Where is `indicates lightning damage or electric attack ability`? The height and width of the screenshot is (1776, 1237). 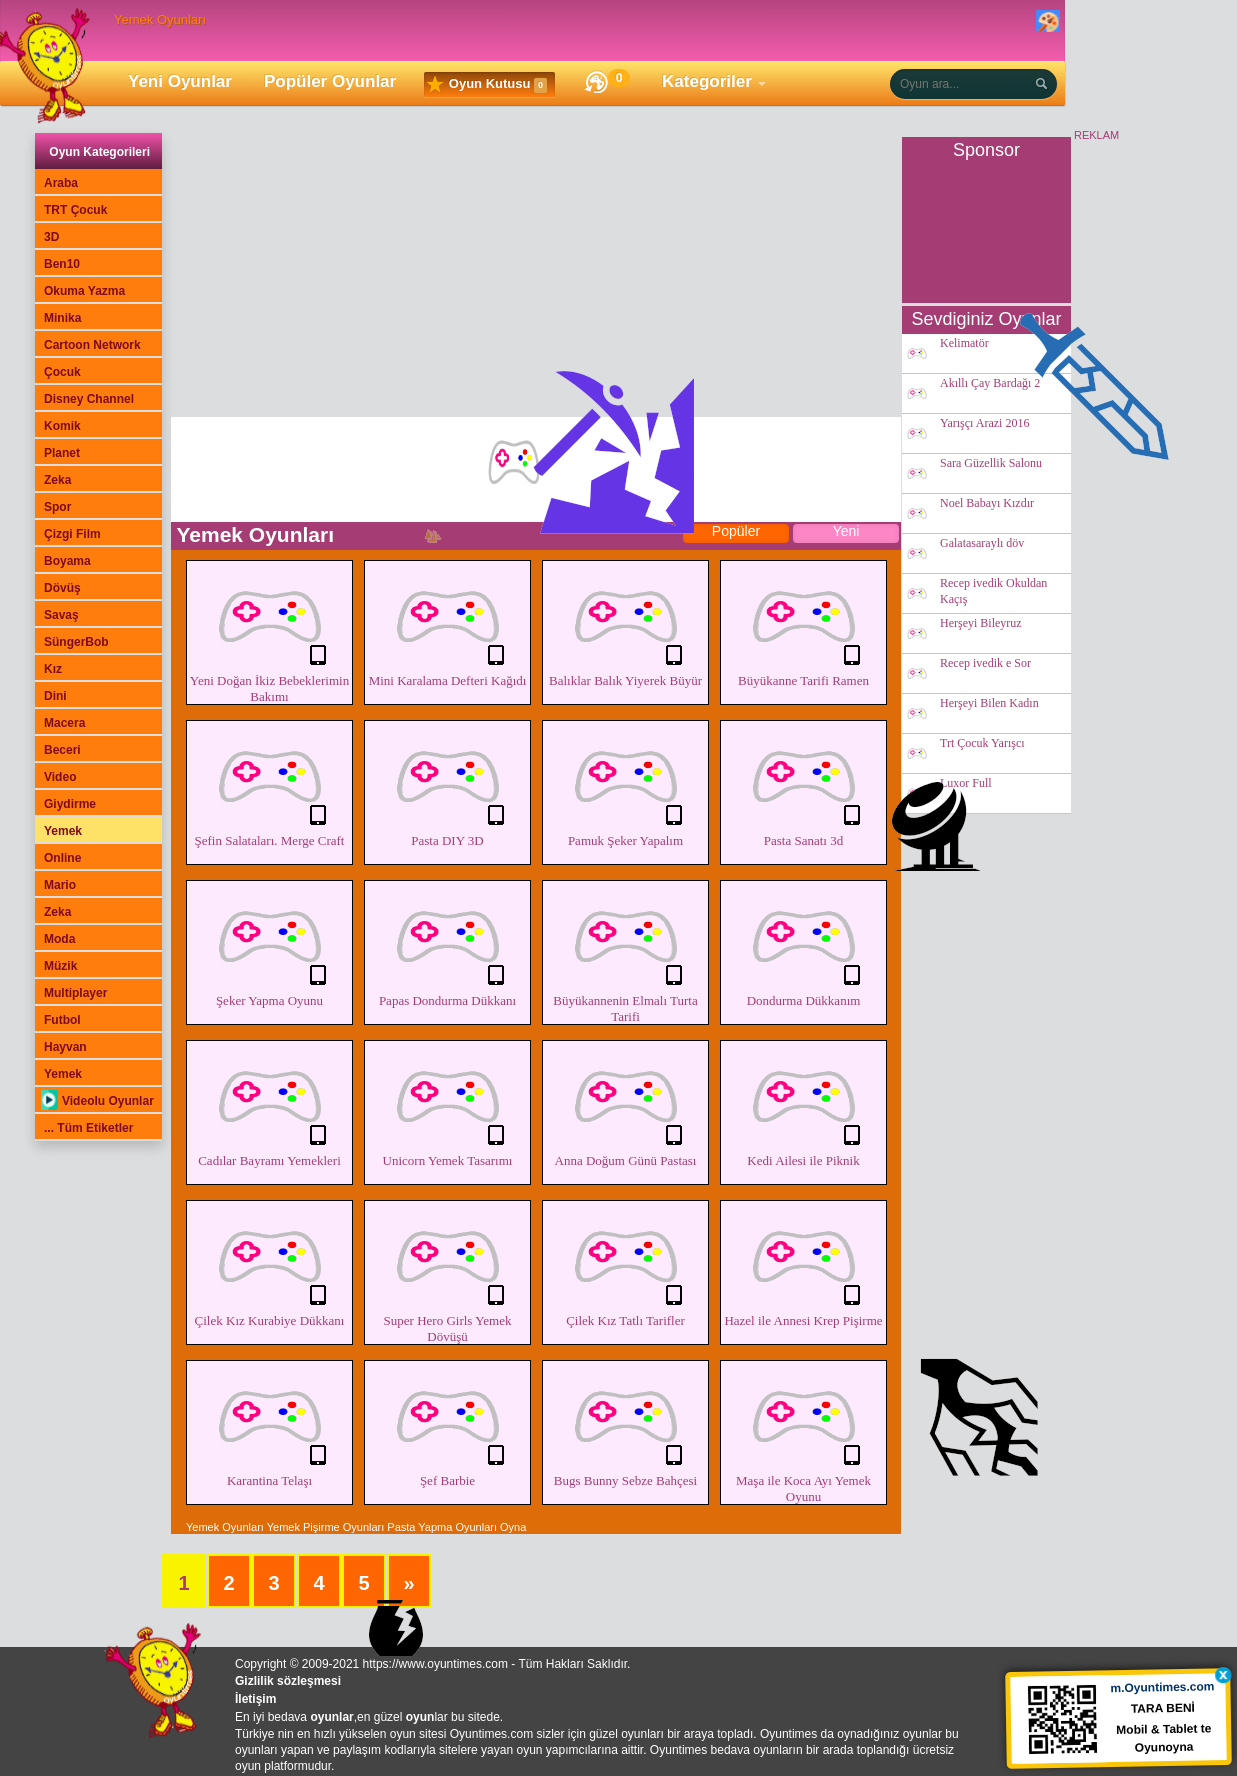 indicates lightning damage or electric attack ability is located at coordinates (979, 1417).